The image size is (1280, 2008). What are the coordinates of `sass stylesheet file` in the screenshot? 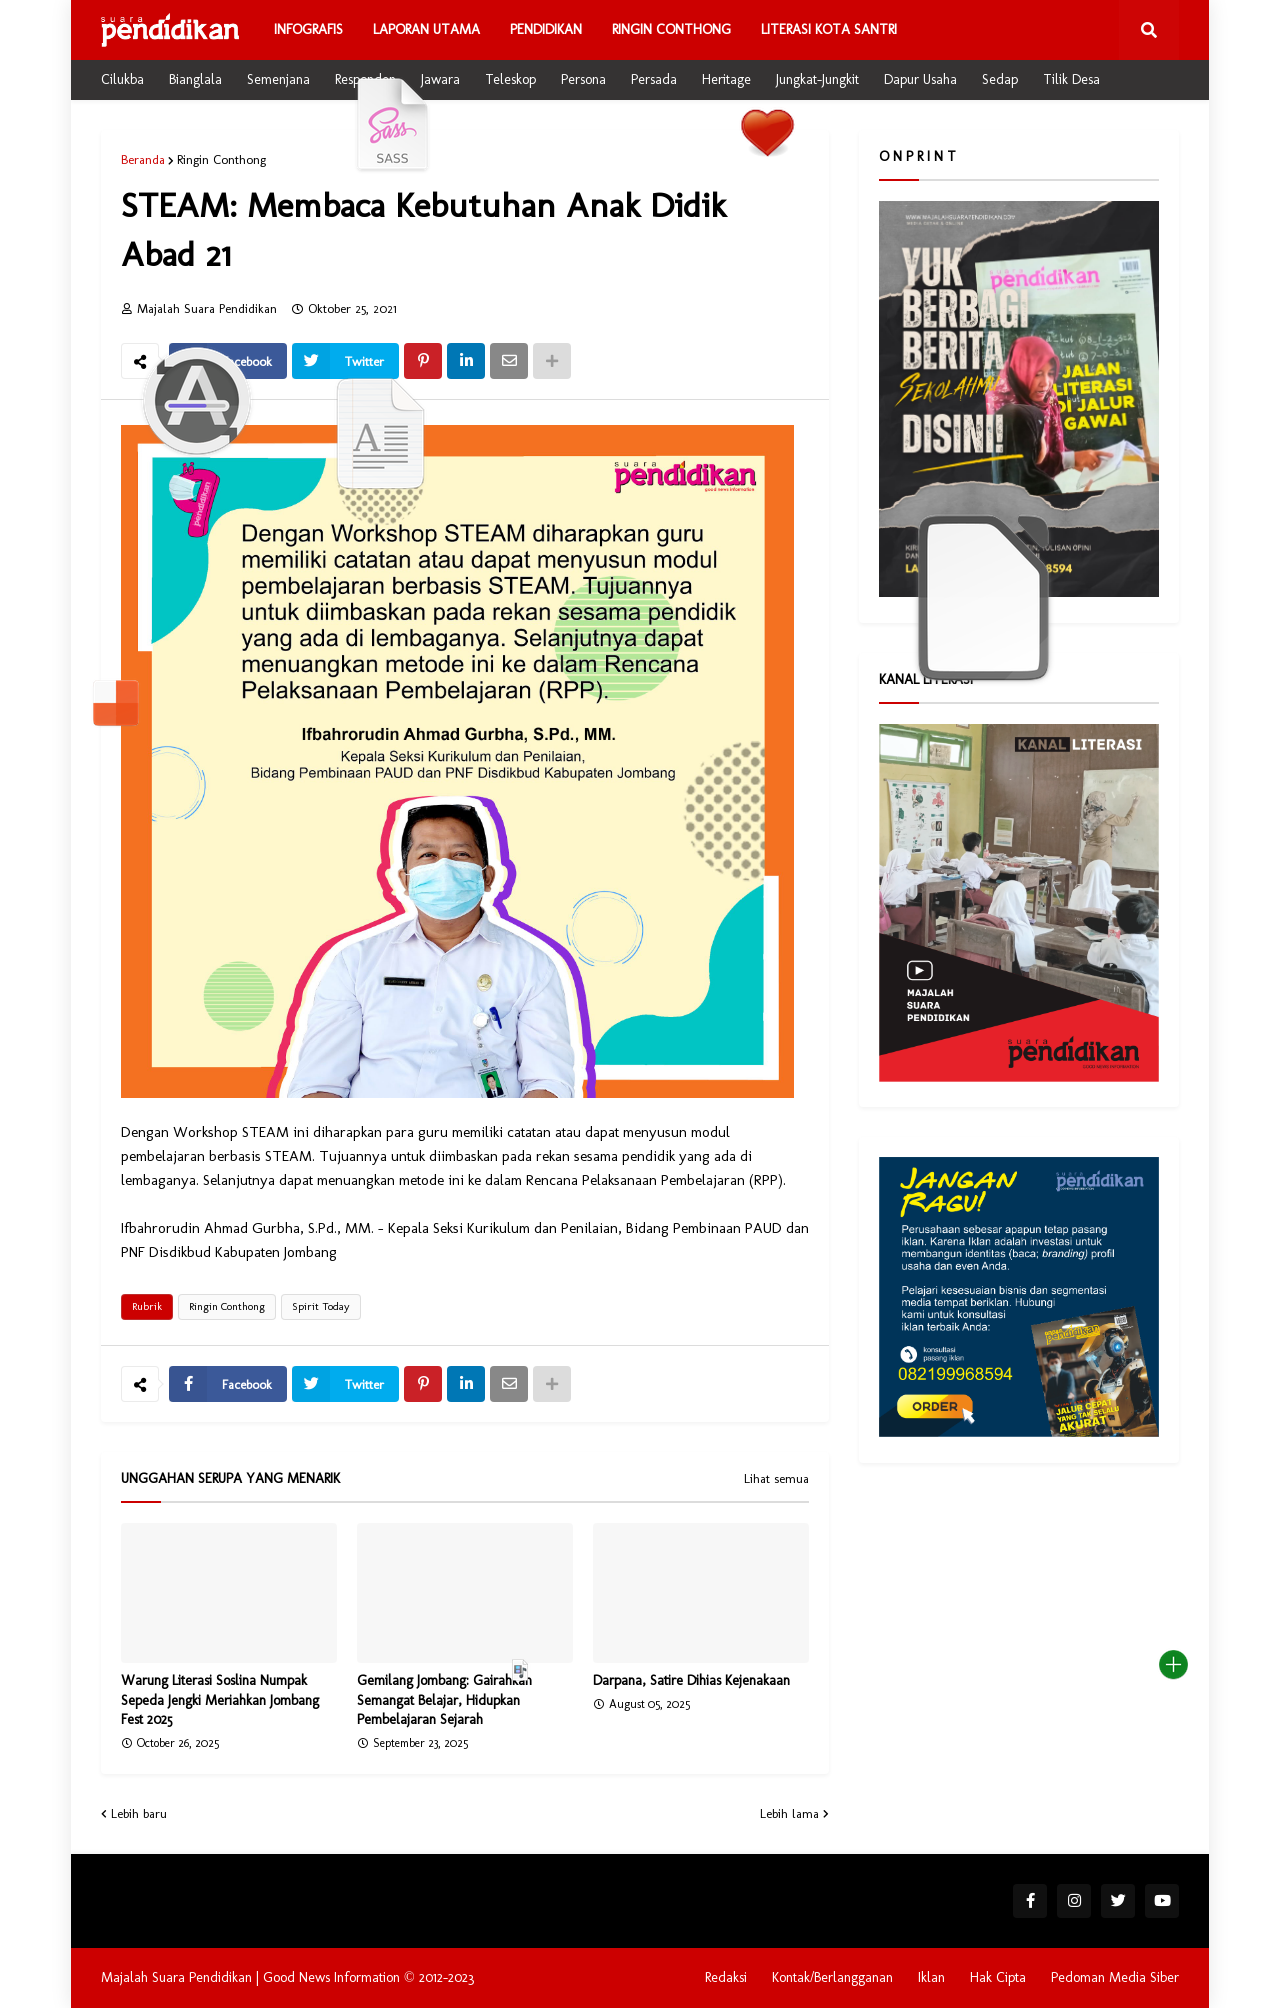 It's located at (392, 125).